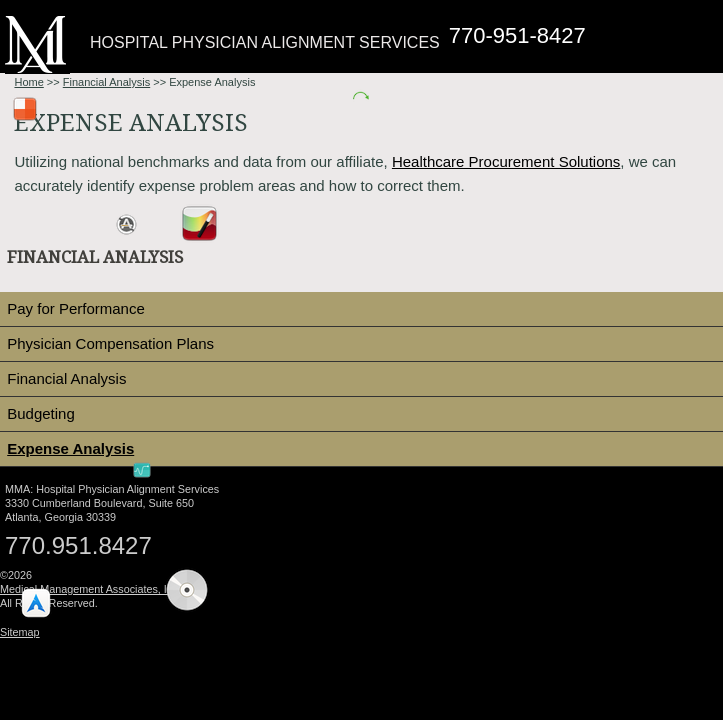 The width and height of the screenshot is (723, 720). I want to click on open the software updater application, so click(126, 224).